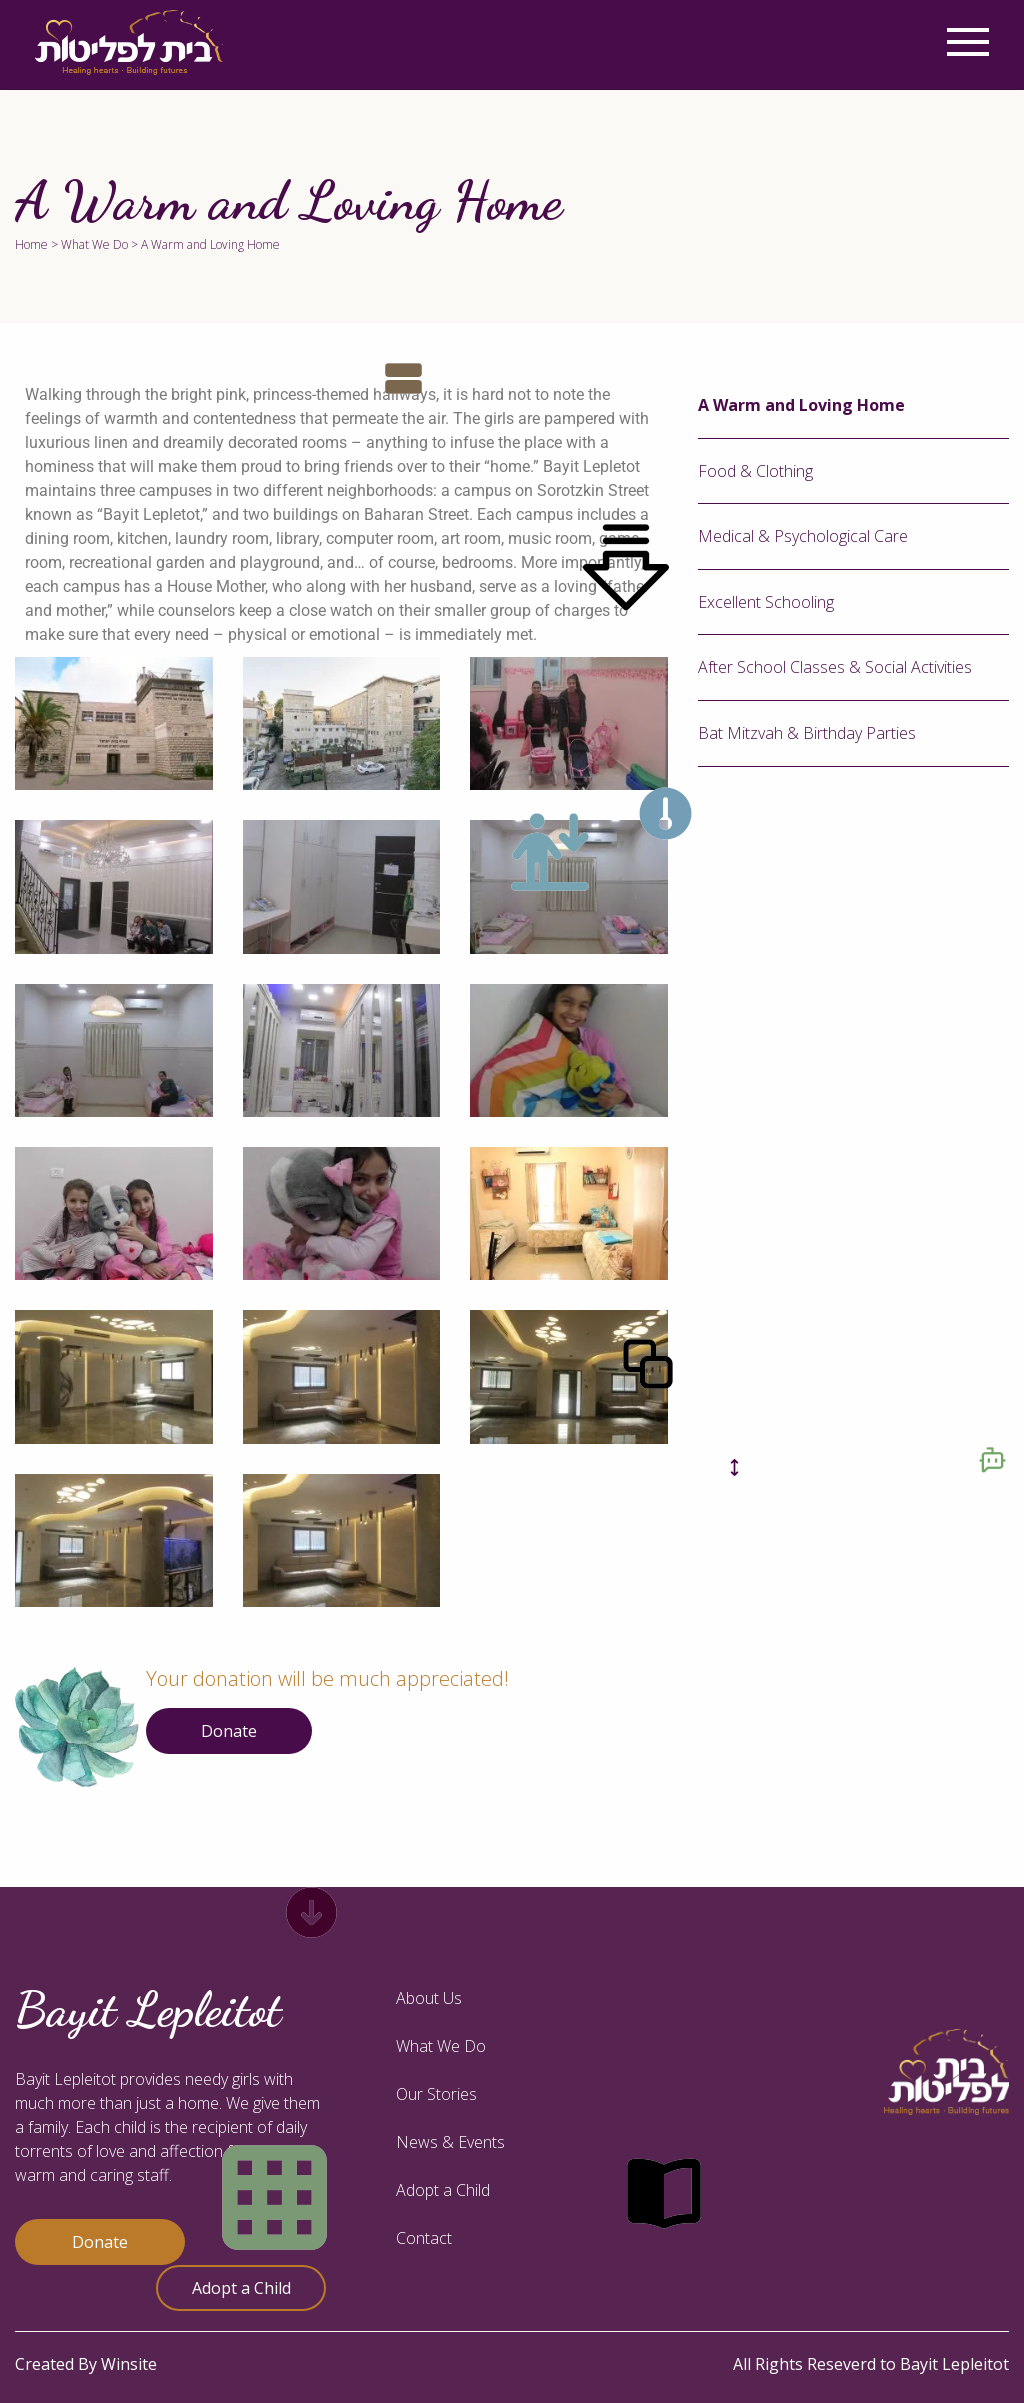  Describe the element at coordinates (734, 1467) in the screenshot. I see `resize element vertically` at that location.